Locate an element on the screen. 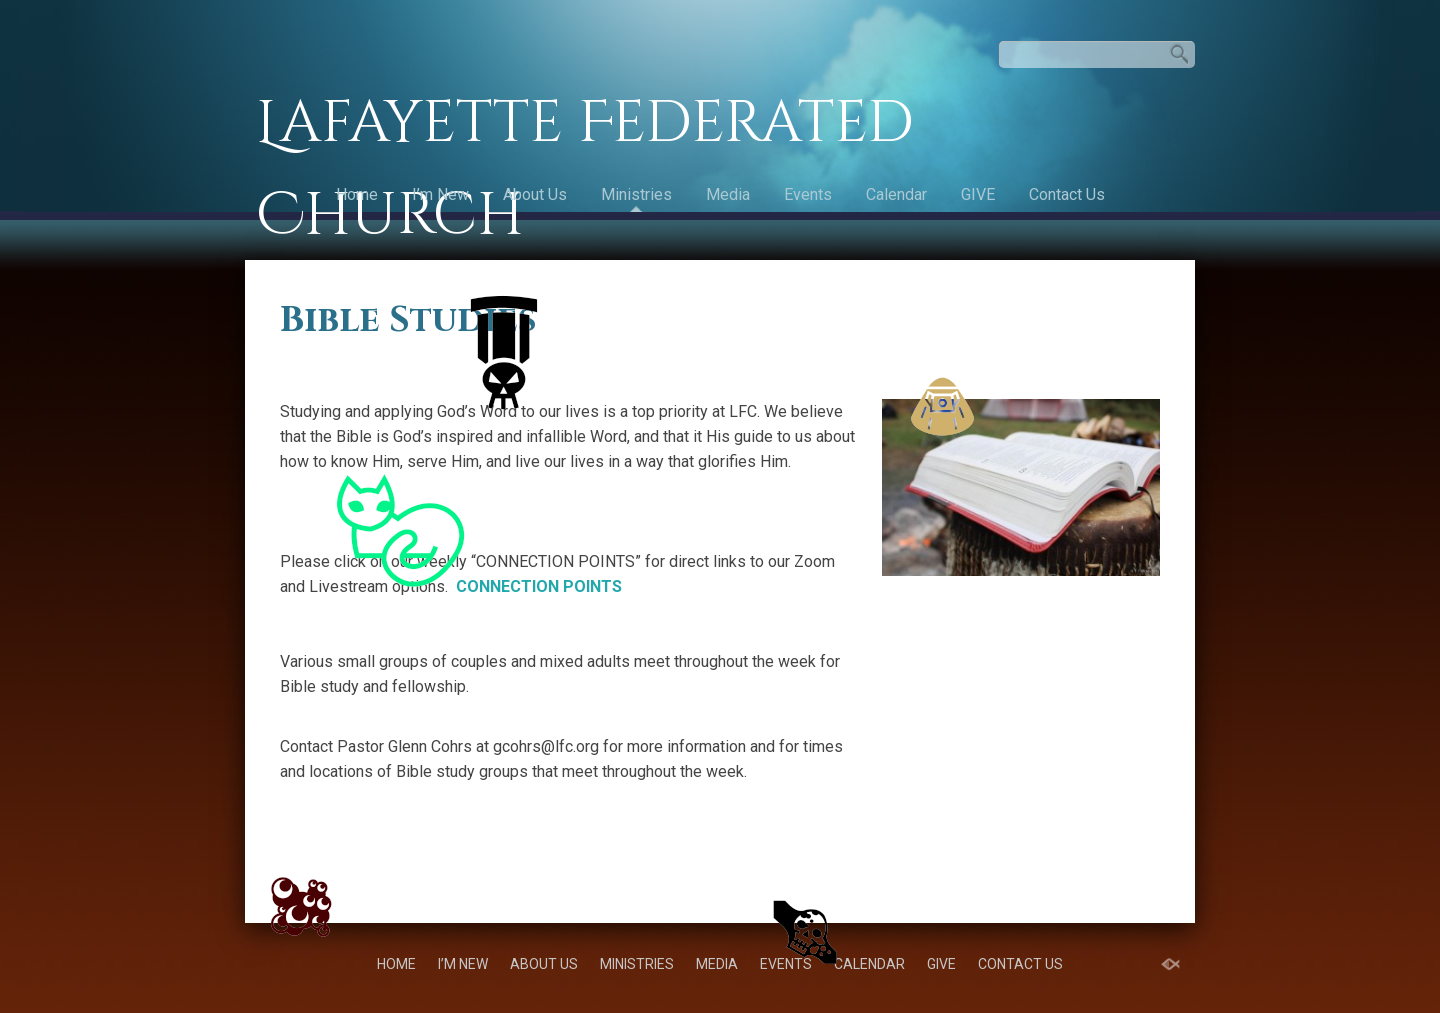 This screenshot has height=1013, width=1440. indicates foam or bubbles effect in game is located at coordinates (300, 907).